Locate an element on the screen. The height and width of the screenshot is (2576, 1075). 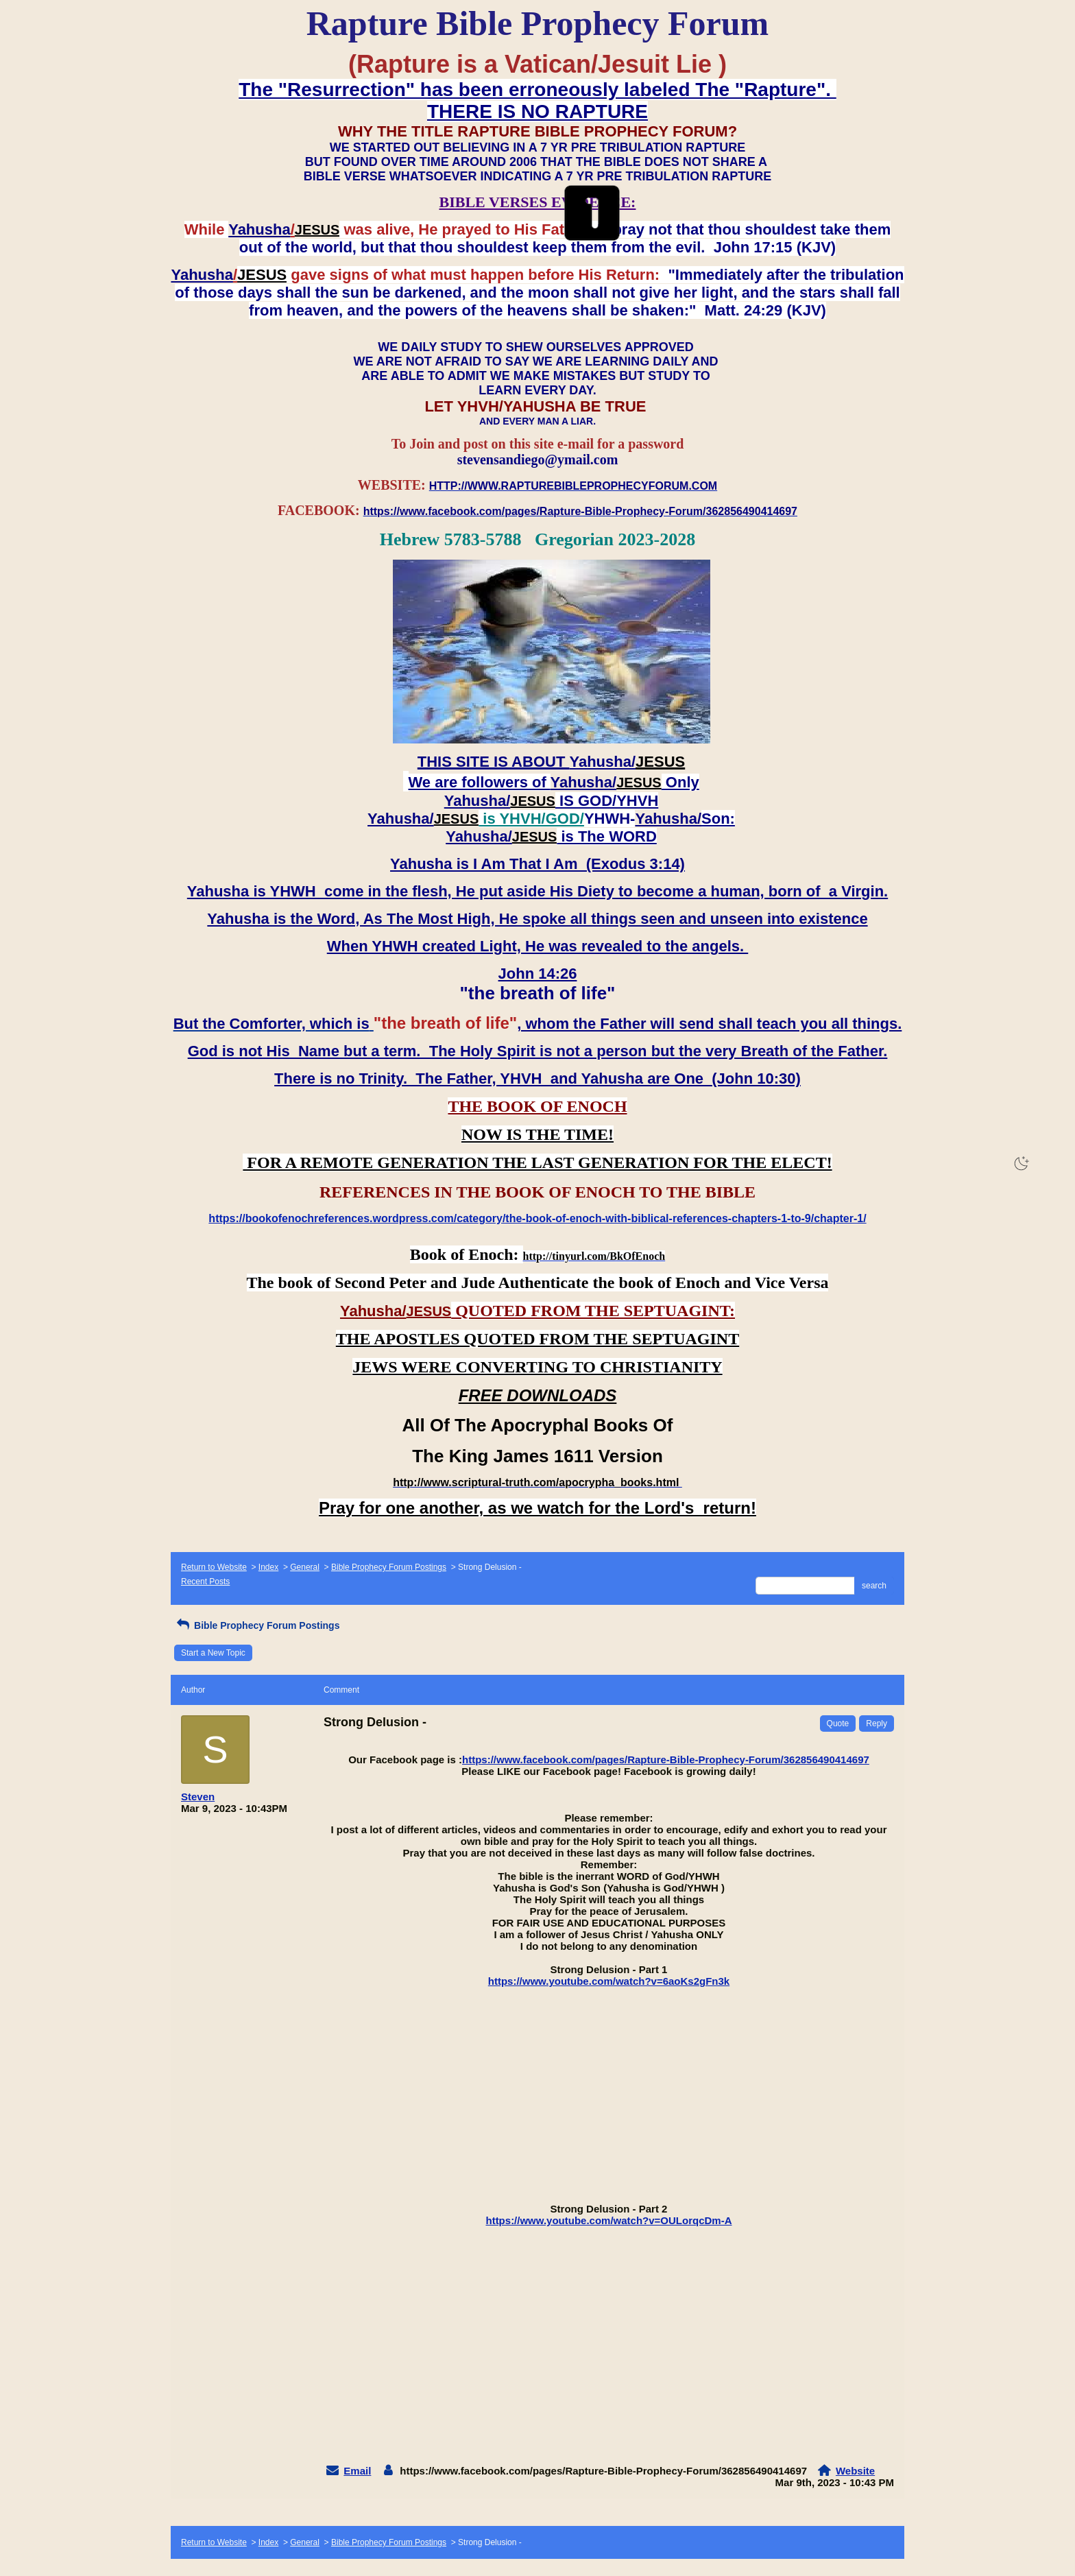
indicates step one in a multi-step process is located at coordinates (592, 213).